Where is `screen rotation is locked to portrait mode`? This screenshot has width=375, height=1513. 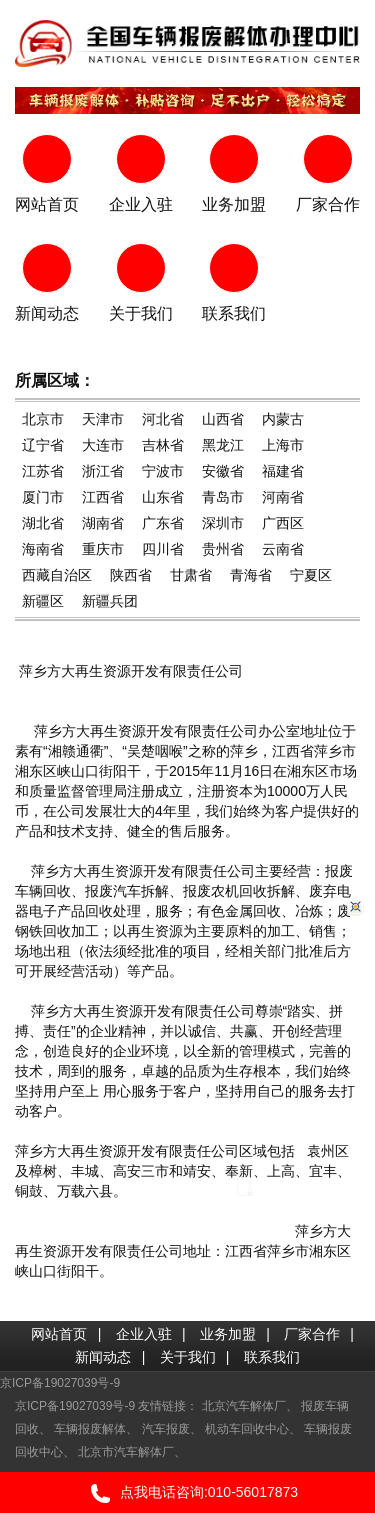 screen rotation is locked to portrait mode is located at coordinates (245, 1186).